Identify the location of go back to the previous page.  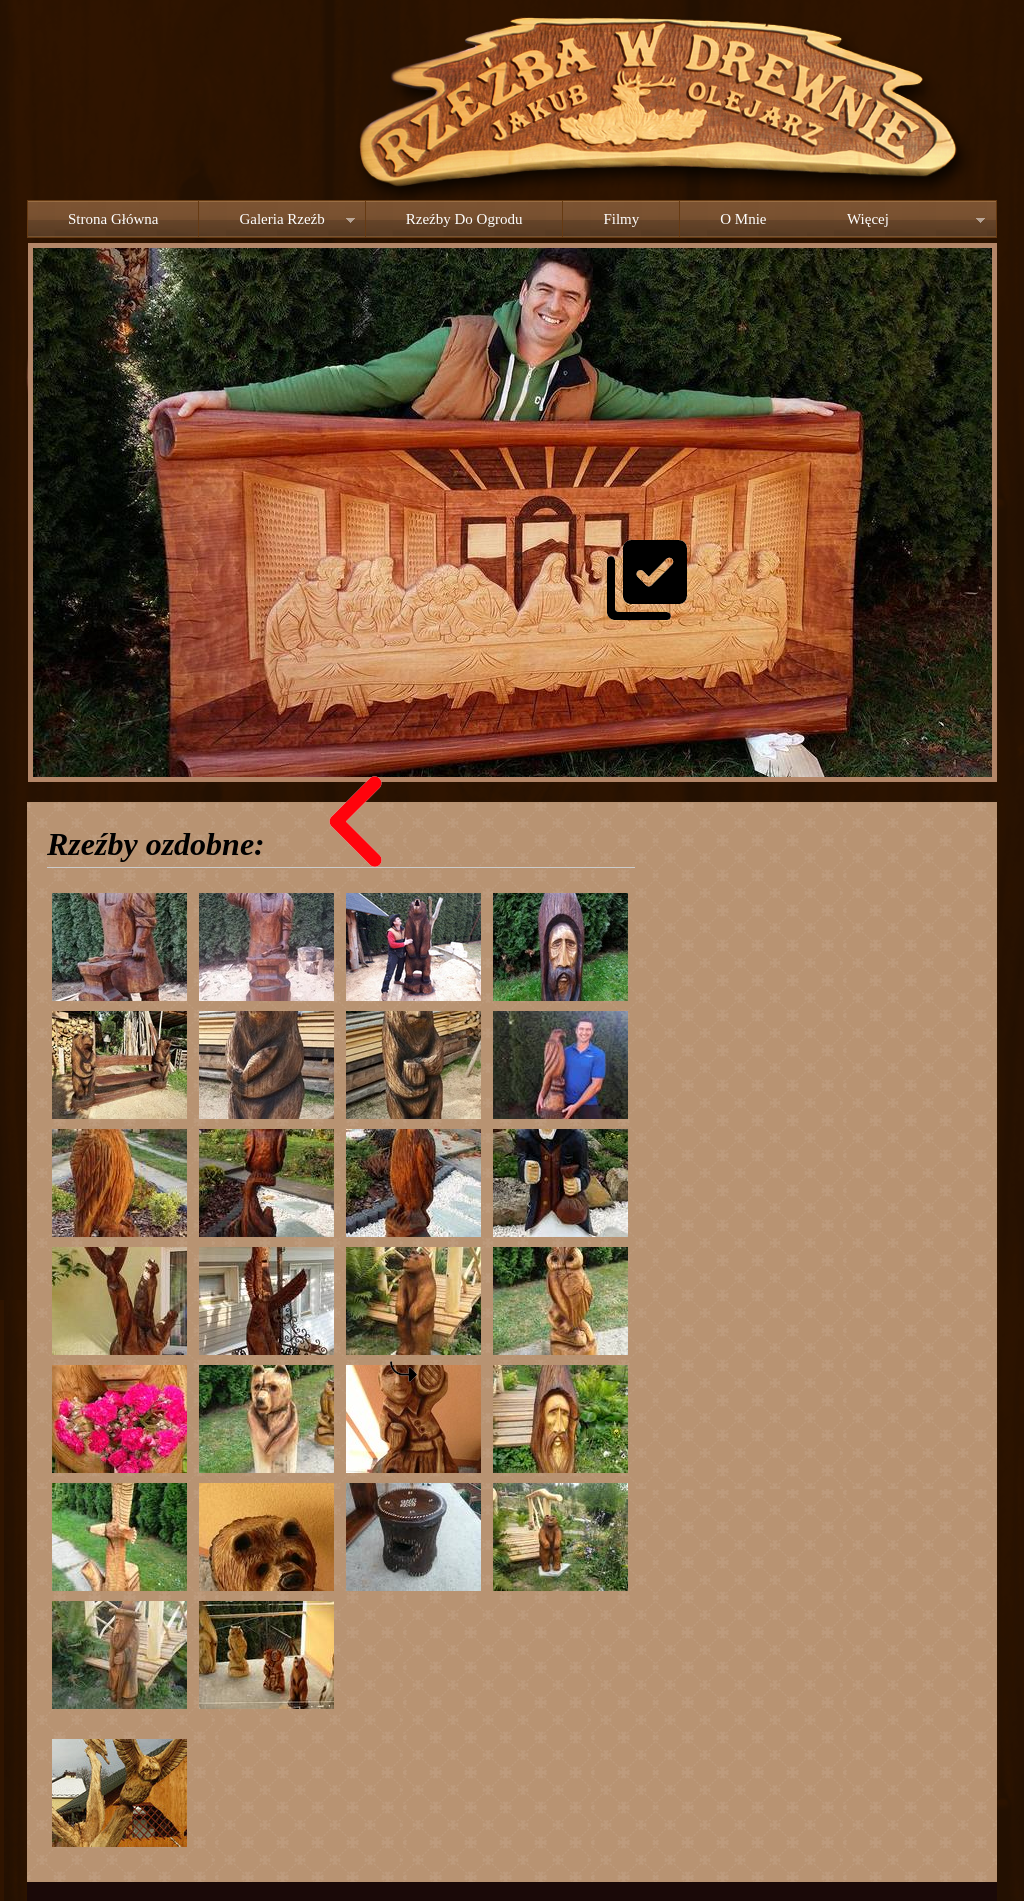
(363, 821).